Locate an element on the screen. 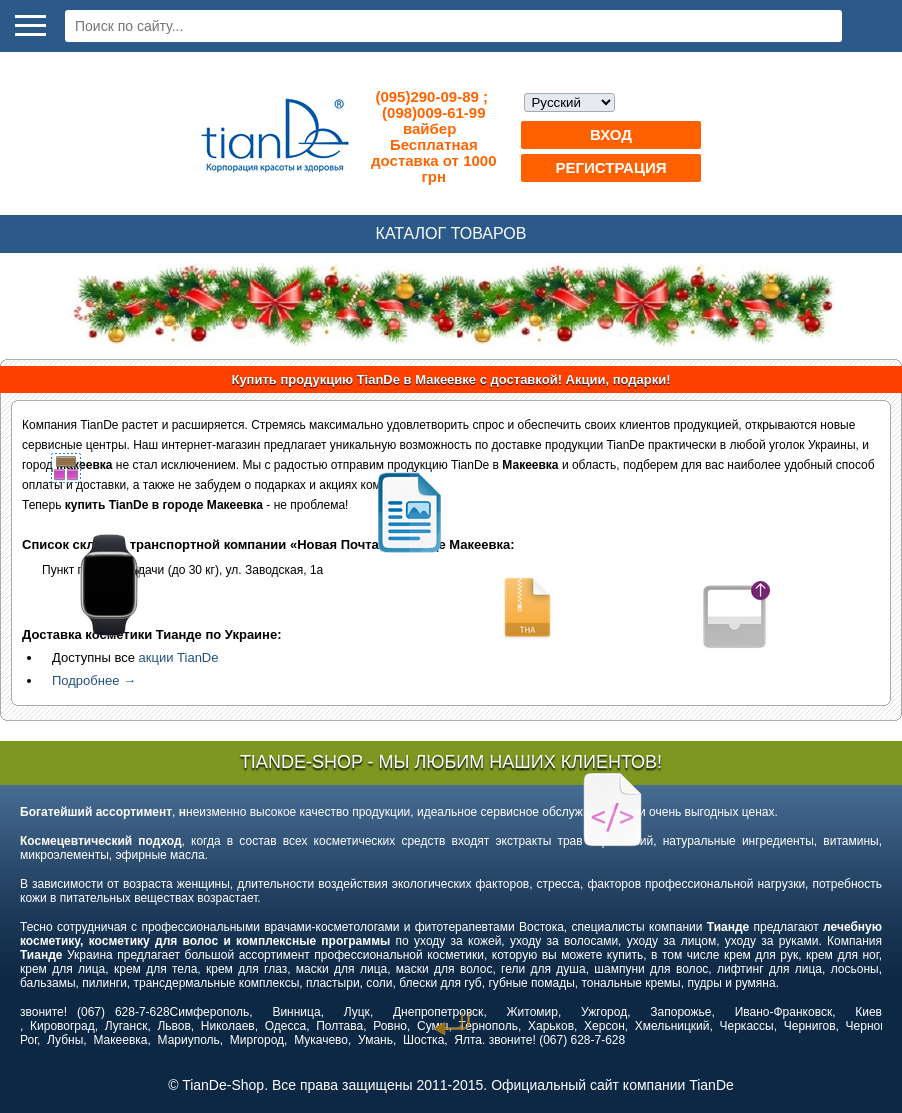 This screenshot has height=1113, width=902. an xml file type indicator is located at coordinates (612, 809).